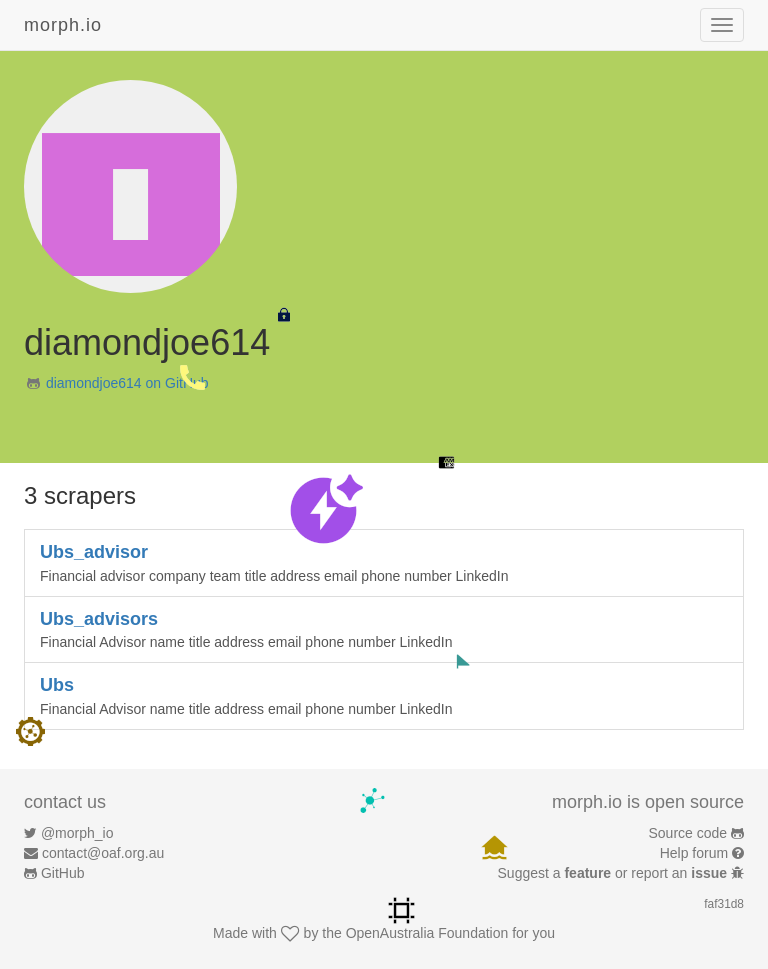 The width and height of the screenshot is (768, 969). What do you see at coordinates (192, 377) in the screenshot?
I see `make a phone call` at bounding box center [192, 377].